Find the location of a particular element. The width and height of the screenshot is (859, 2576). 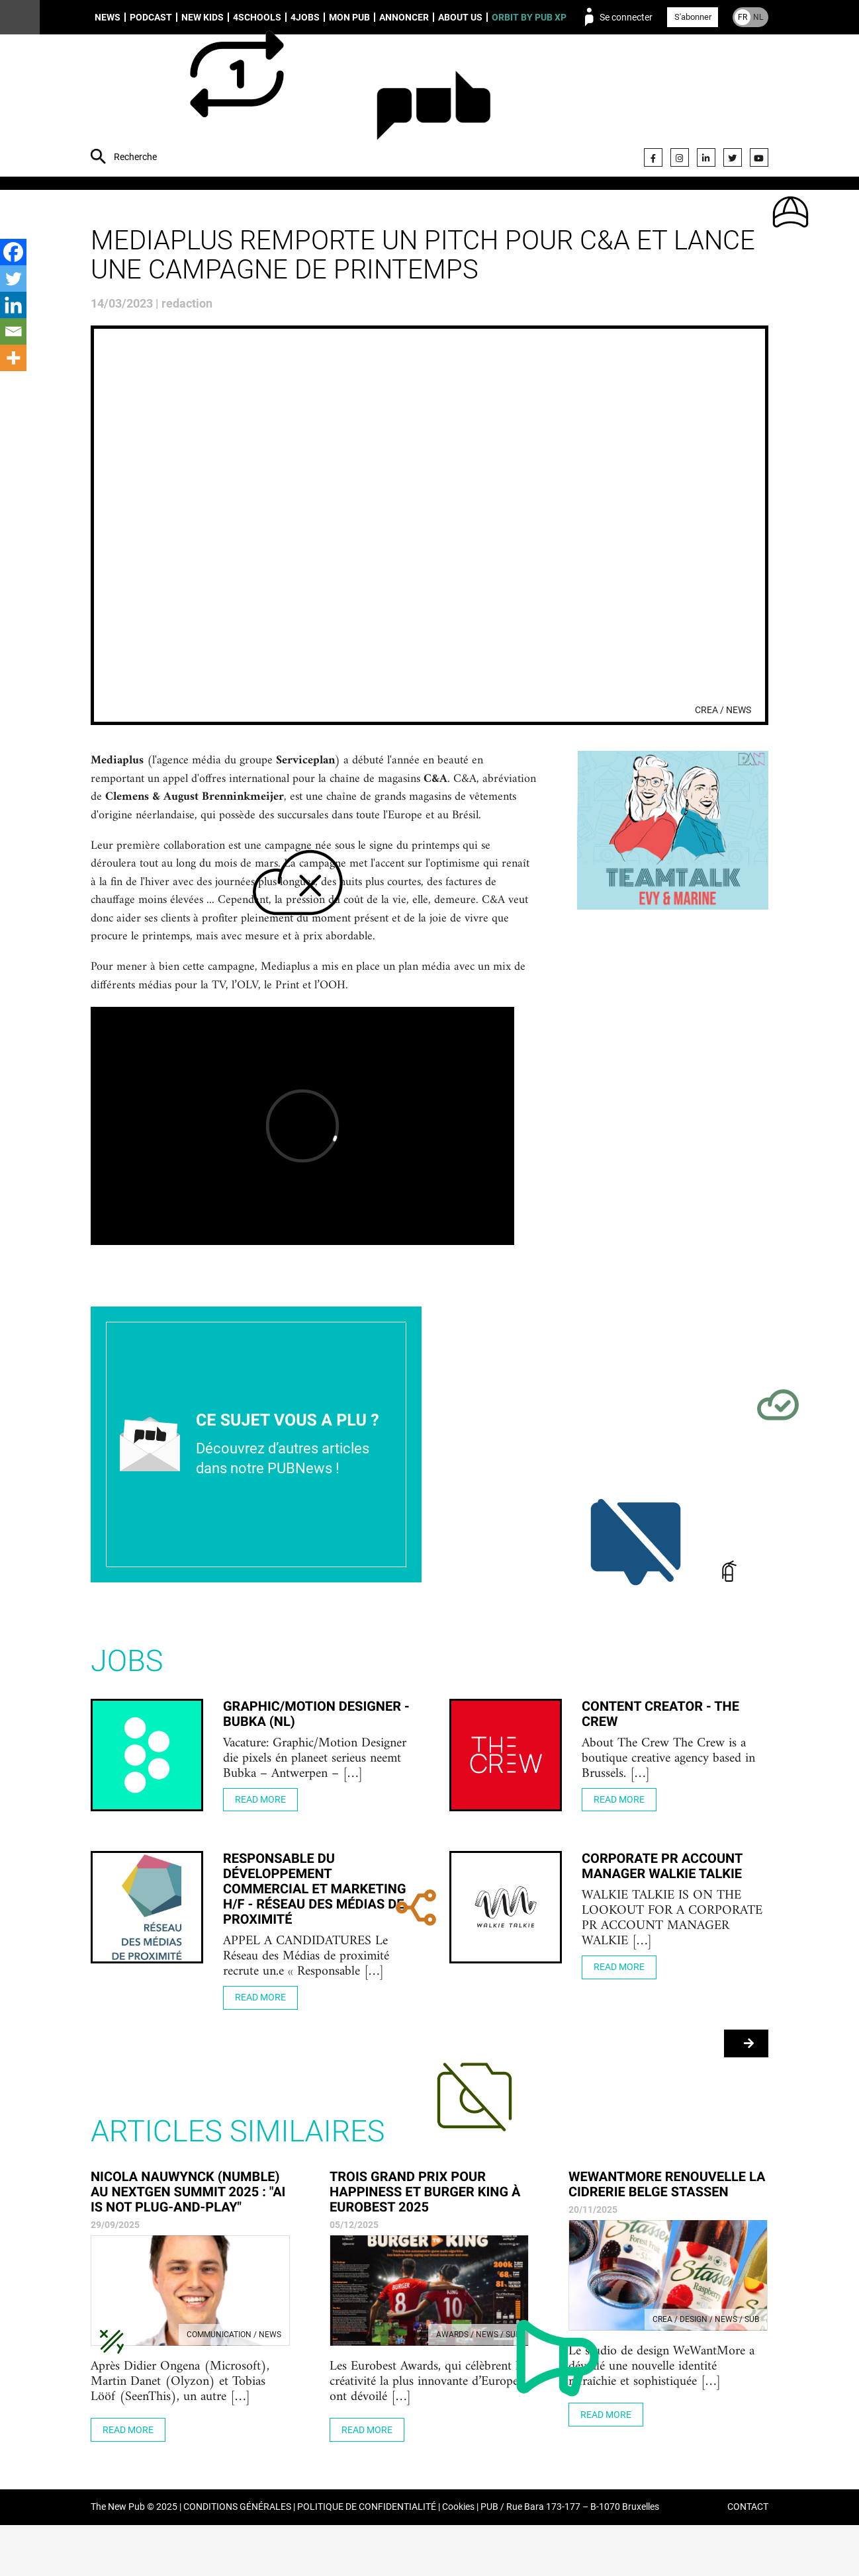

make an announcement or broadcast is located at coordinates (553, 2360).